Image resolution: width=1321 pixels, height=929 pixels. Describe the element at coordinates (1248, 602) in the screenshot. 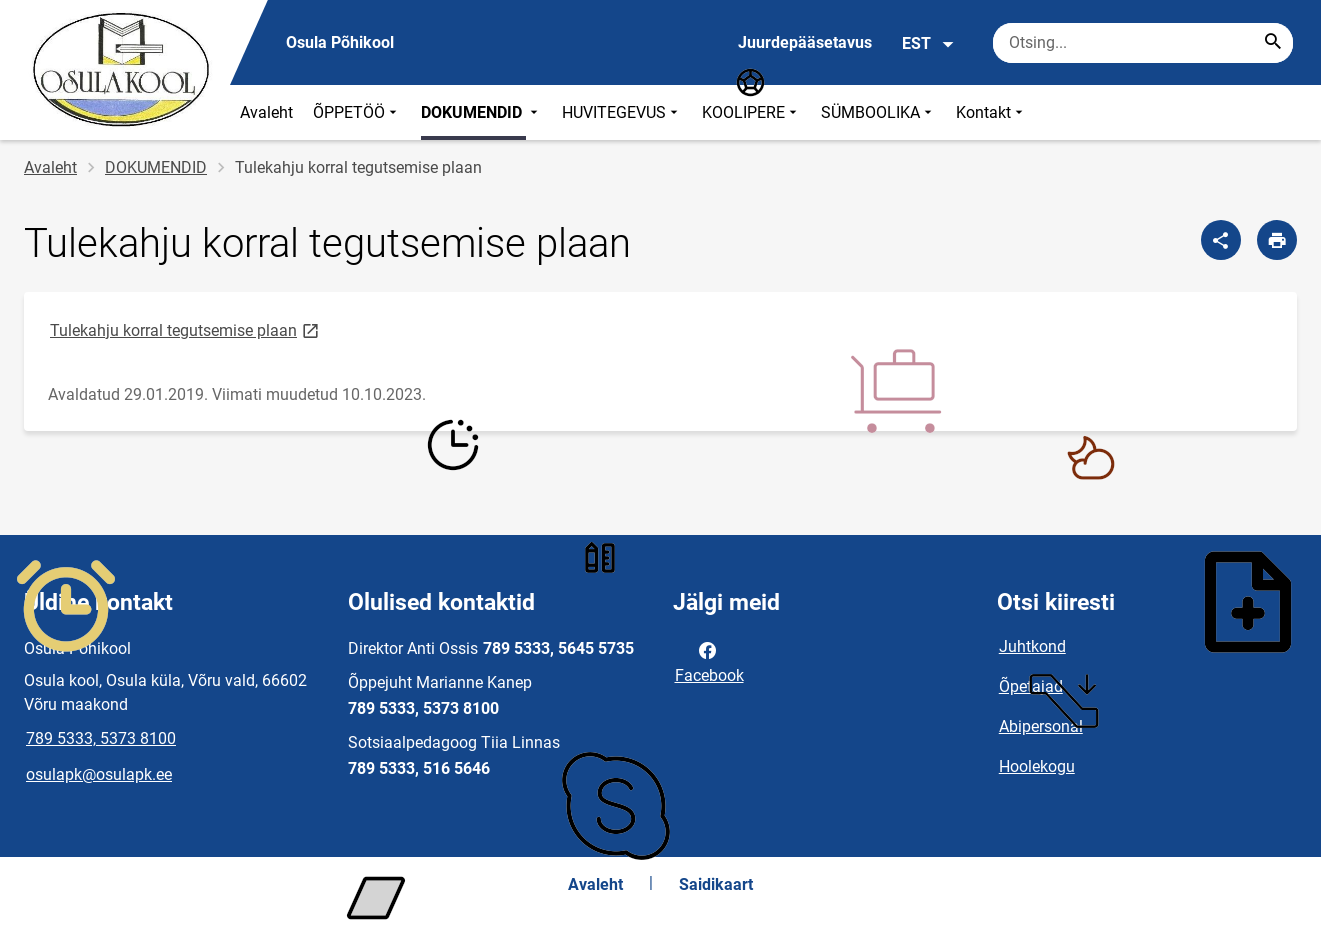

I see `create a new file` at that location.